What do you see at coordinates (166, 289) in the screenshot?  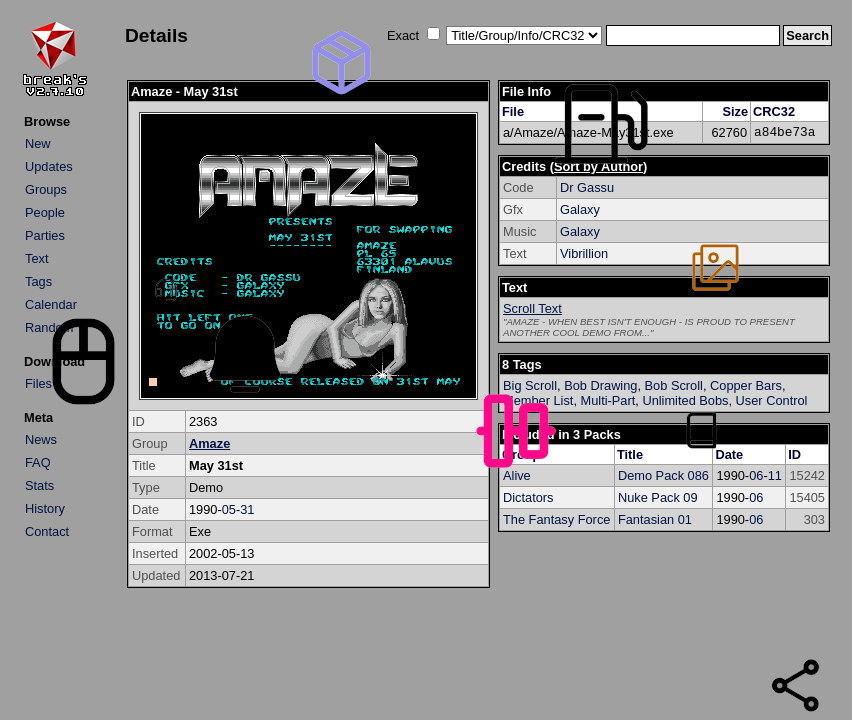 I see `contact customer support` at bounding box center [166, 289].